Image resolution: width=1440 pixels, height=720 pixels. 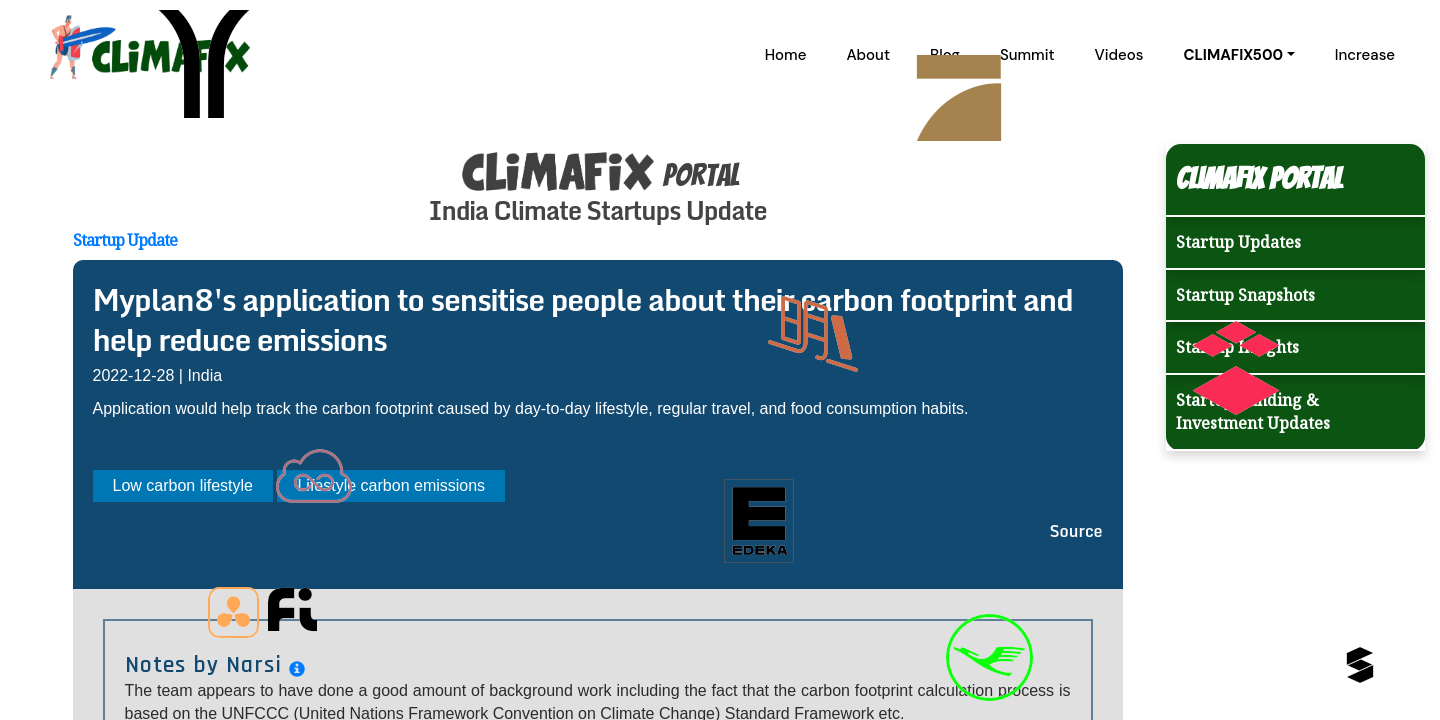 What do you see at coordinates (1360, 665) in the screenshot?
I see `open Spark AR Studio application` at bounding box center [1360, 665].